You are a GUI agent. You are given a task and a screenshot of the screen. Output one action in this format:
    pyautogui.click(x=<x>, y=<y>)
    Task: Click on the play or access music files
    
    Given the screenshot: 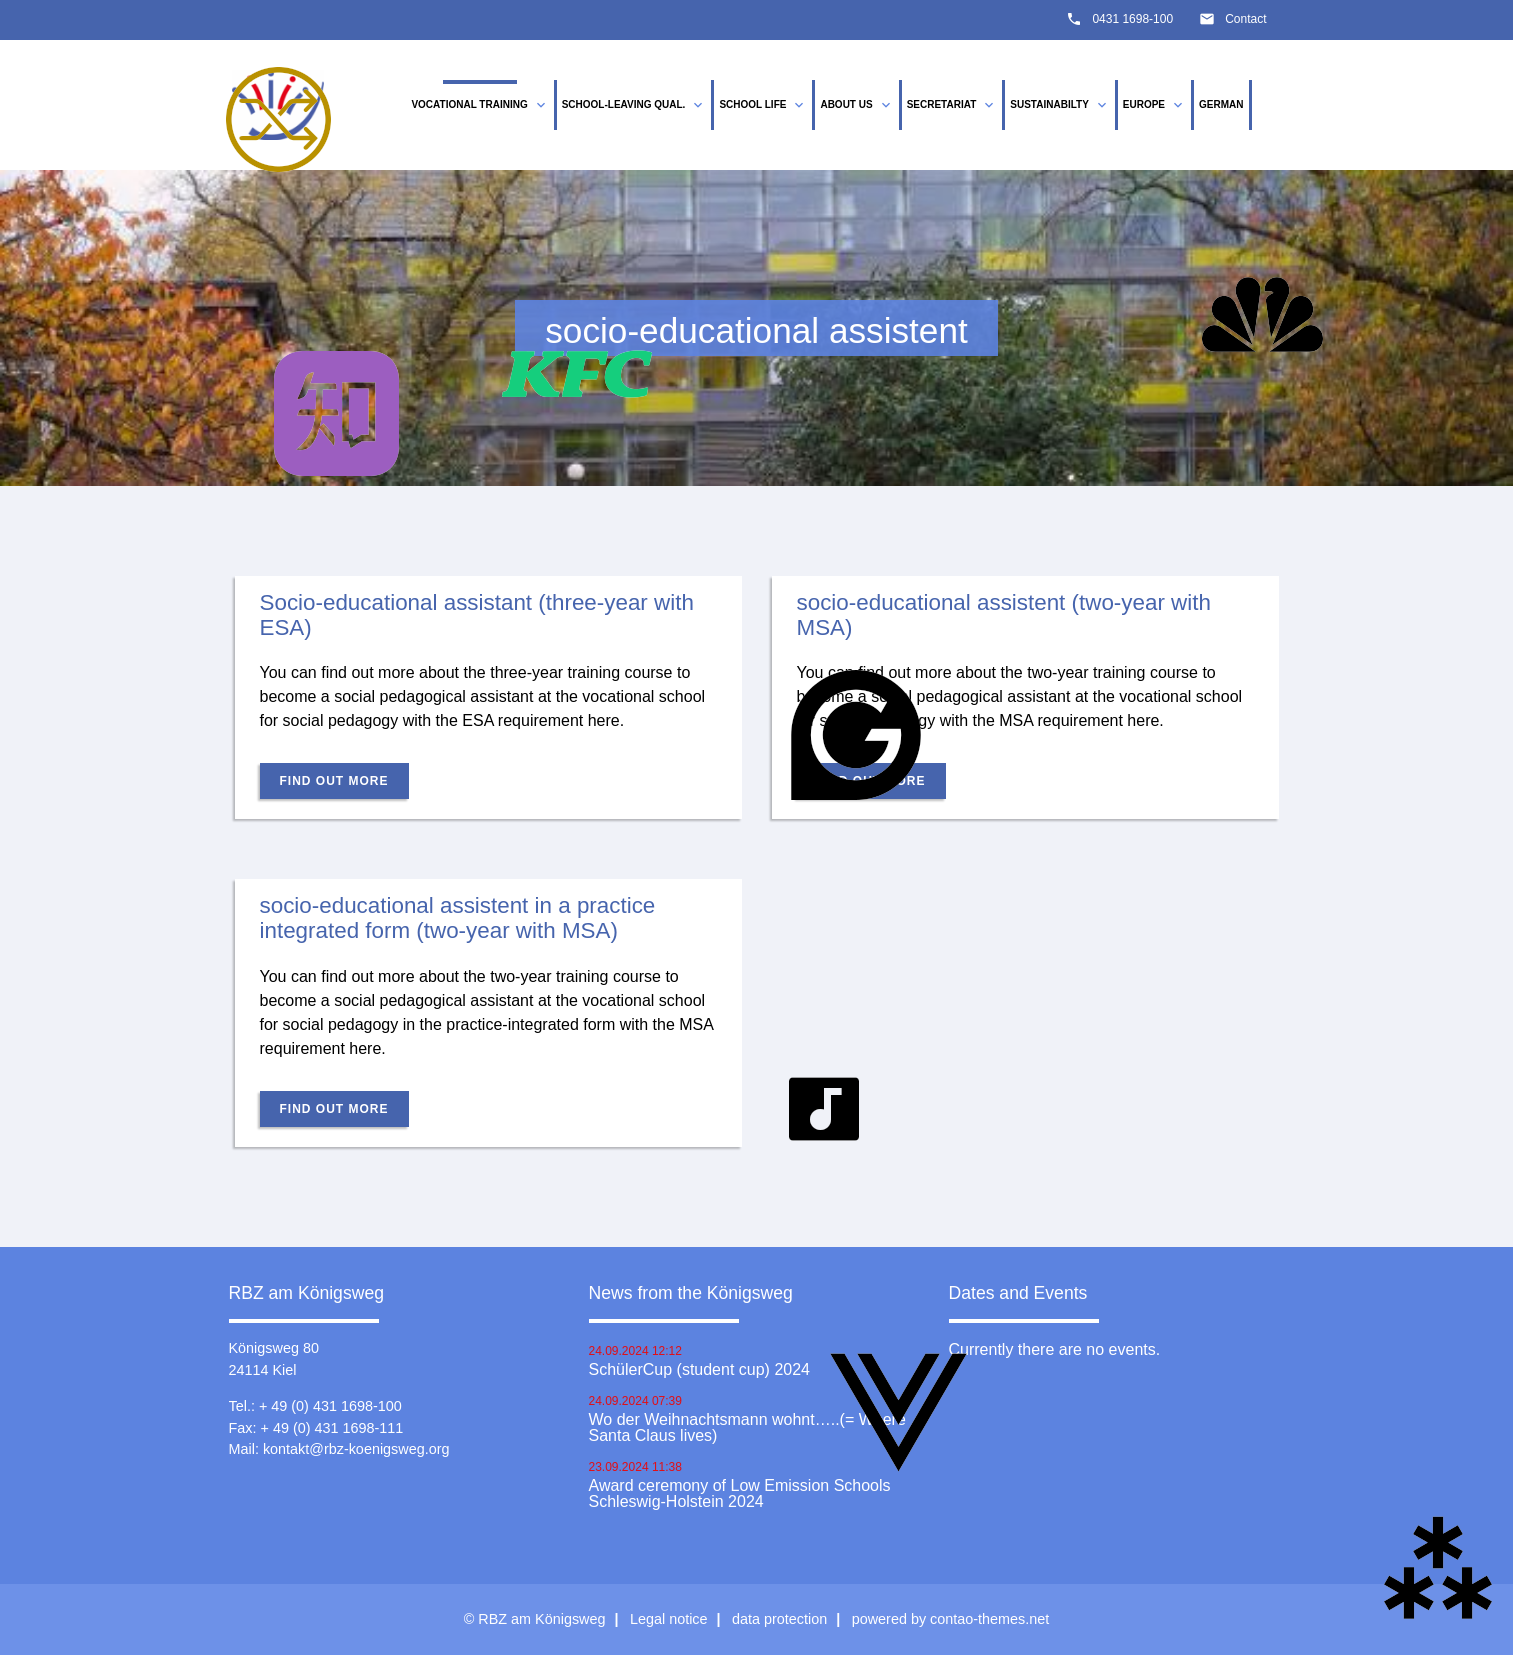 What is the action you would take?
    pyautogui.click(x=824, y=1109)
    